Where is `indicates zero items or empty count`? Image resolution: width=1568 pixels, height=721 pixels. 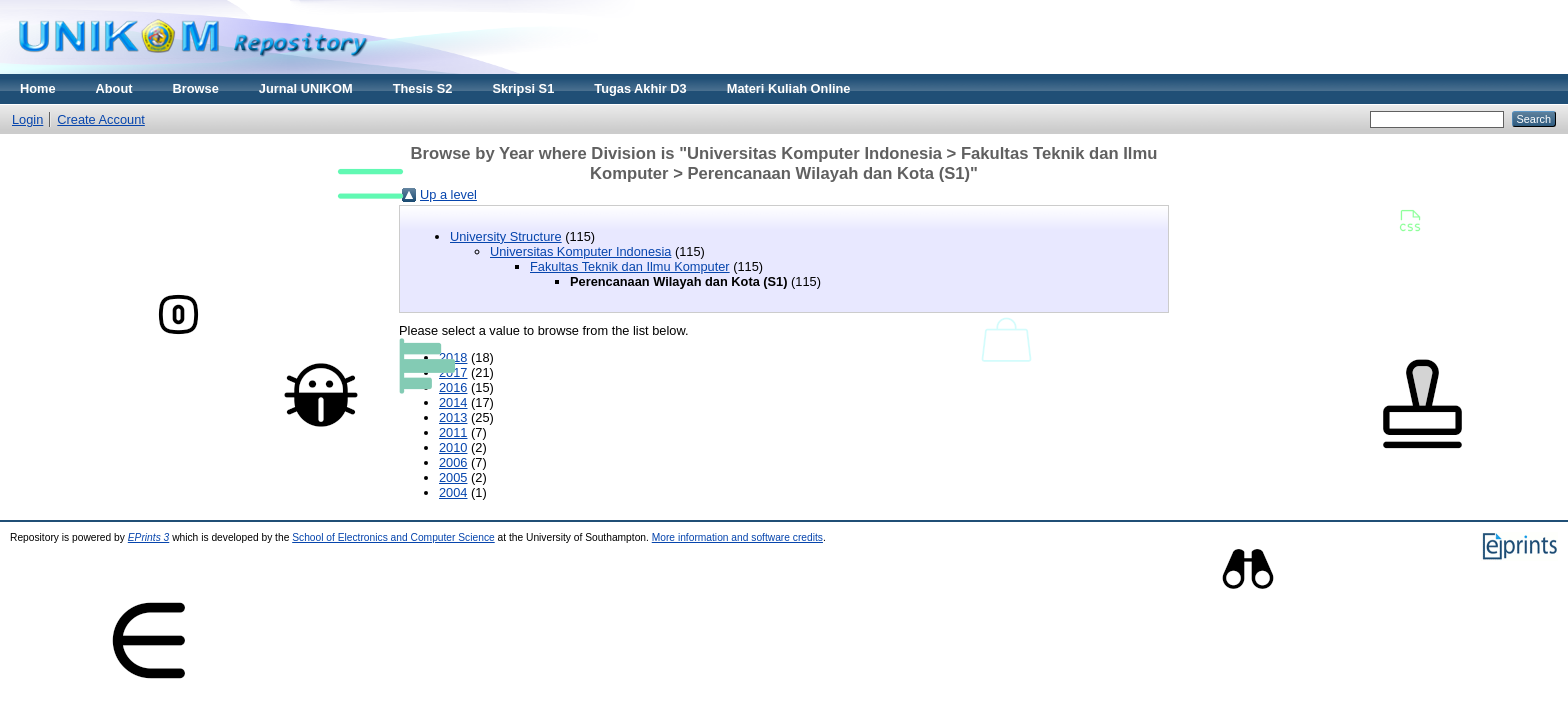
indicates zero items or empty count is located at coordinates (178, 314).